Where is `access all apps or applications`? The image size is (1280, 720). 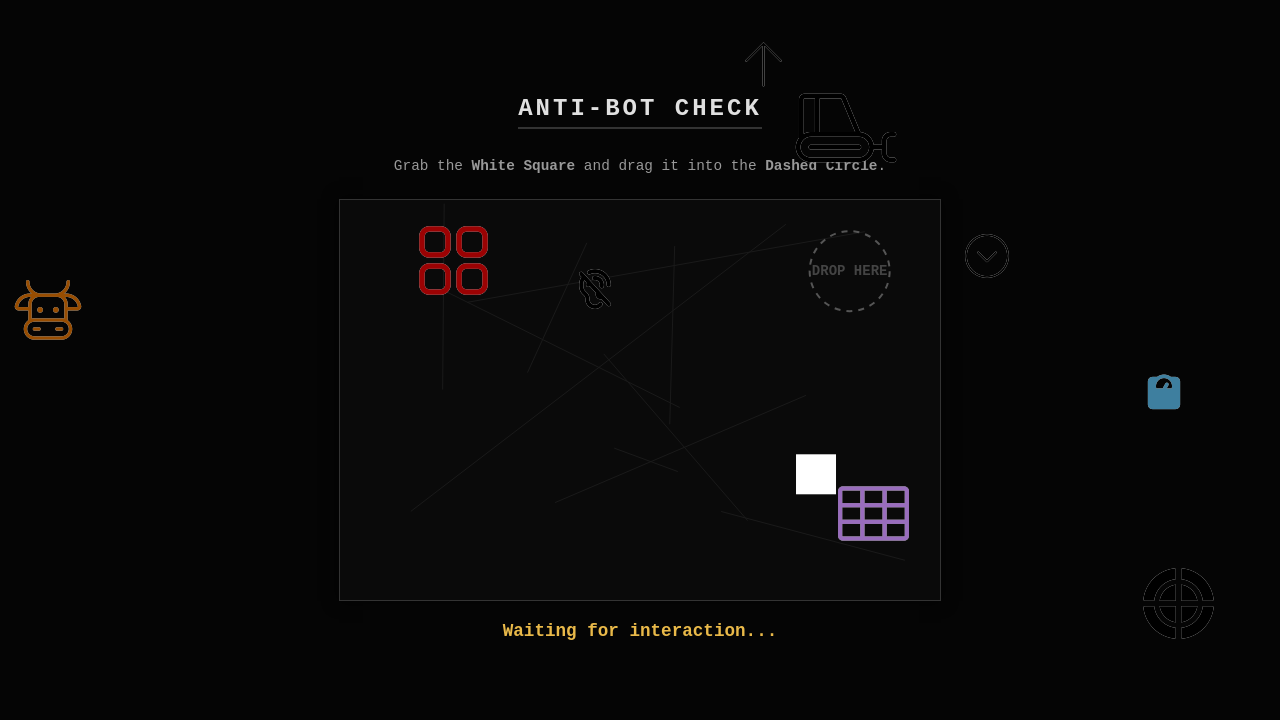 access all apps or applications is located at coordinates (453, 260).